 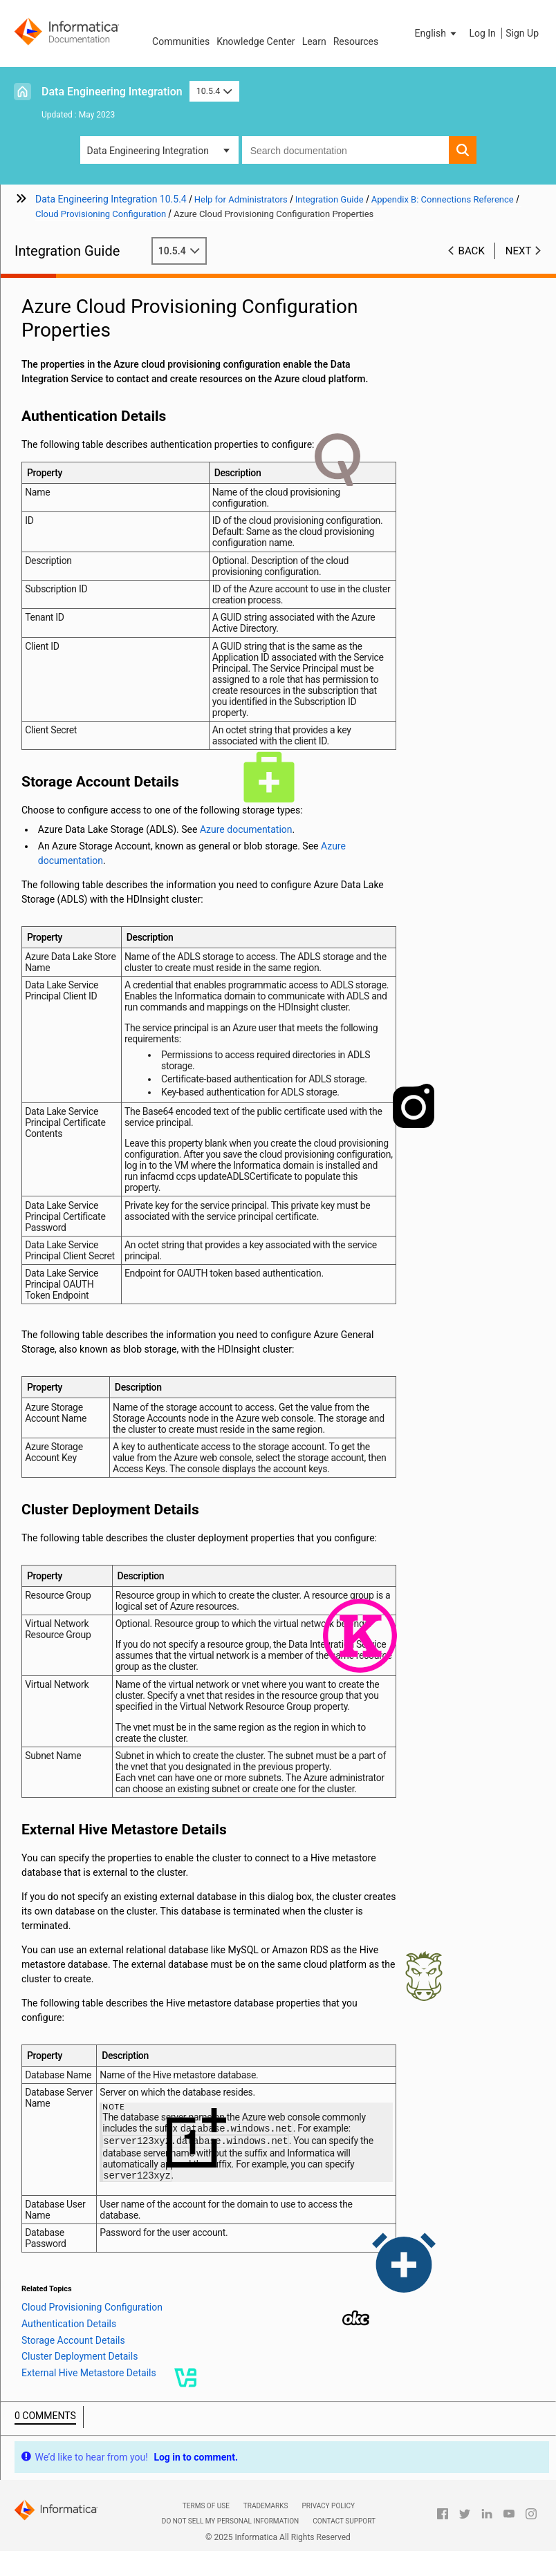 What do you see at coordinates (185, 2378) in the screenshot?
I see `open VirtualBox virtual machine manager` at bounding box center [185, 2378].